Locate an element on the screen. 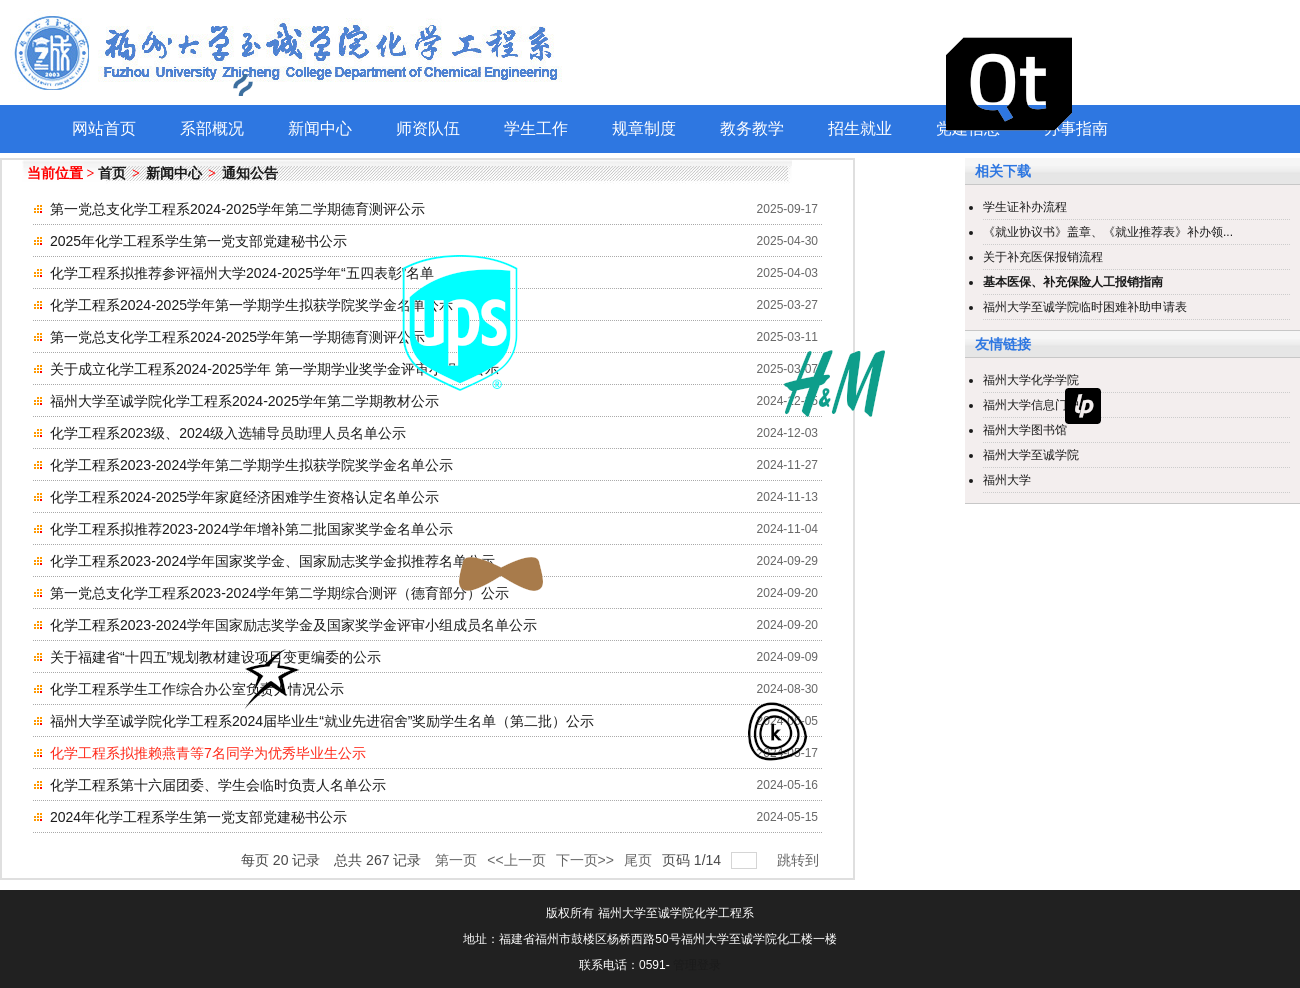  open the H&M shopping app is located at coordinates (834, 383).